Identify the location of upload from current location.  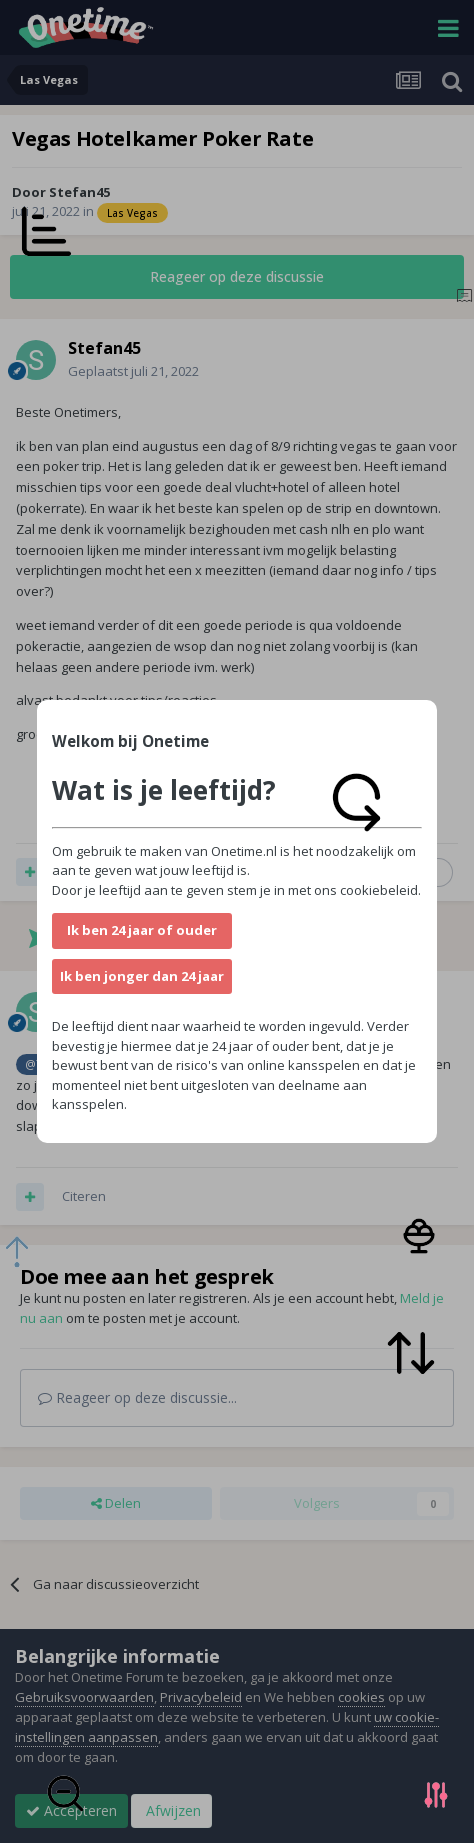
(17, 1252).